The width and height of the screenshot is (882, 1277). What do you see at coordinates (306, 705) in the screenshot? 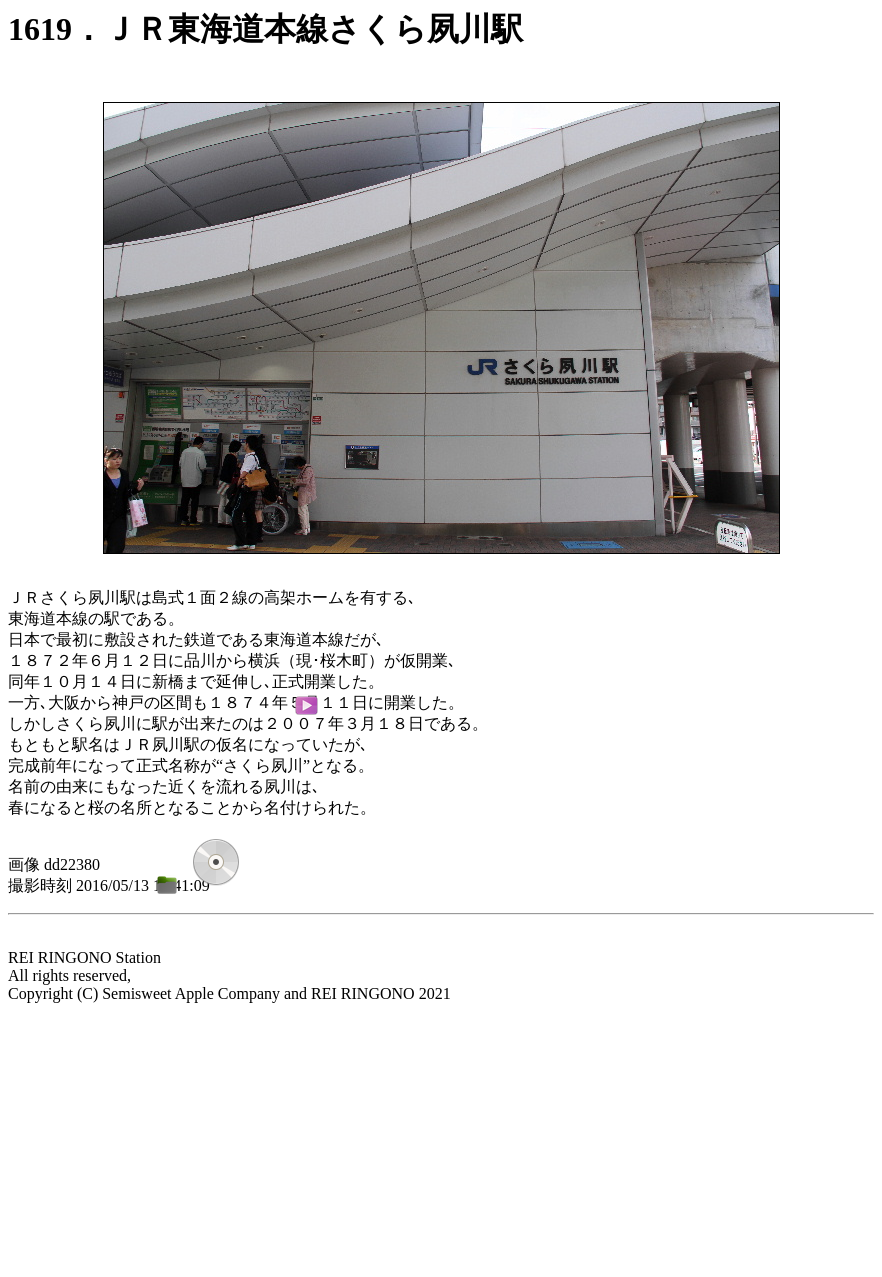
I see `open media player application` at bounding box center [306, 705].